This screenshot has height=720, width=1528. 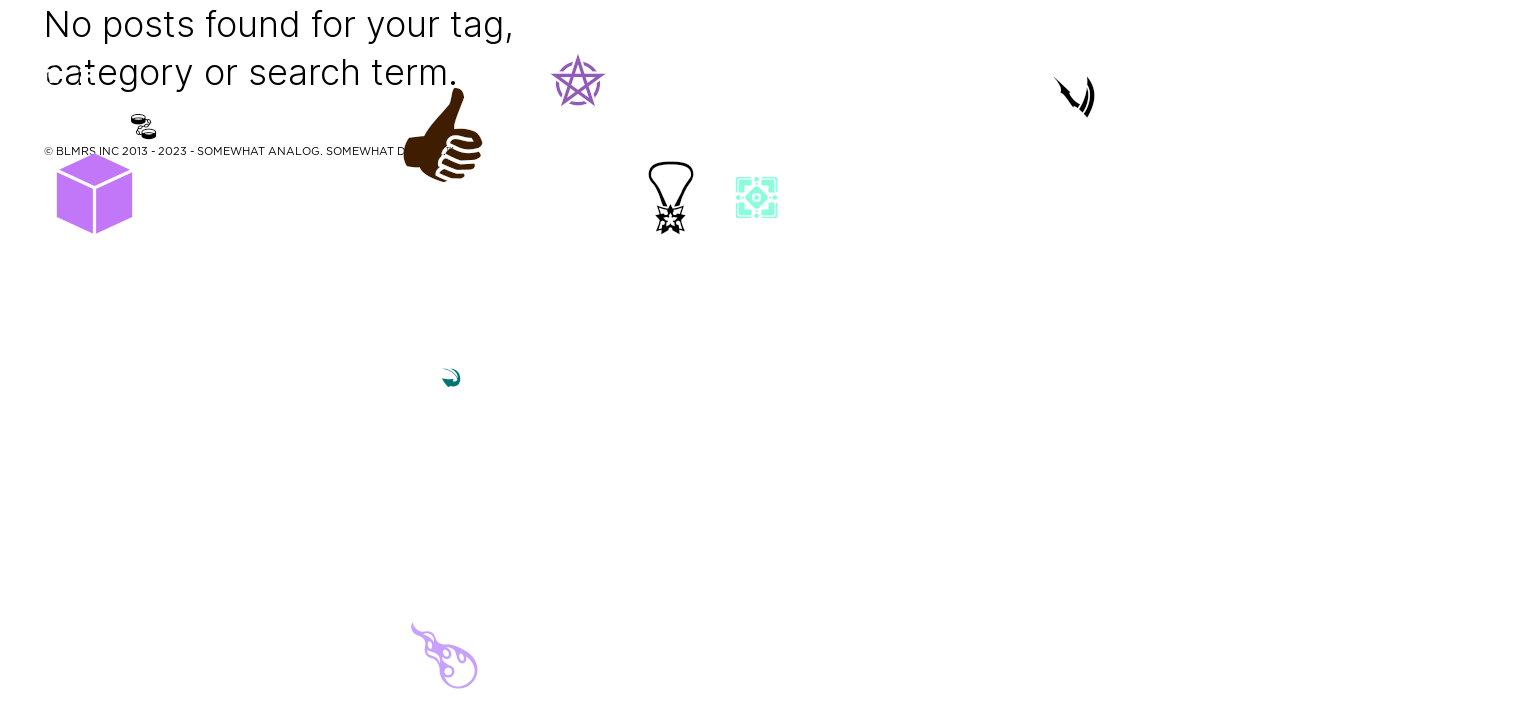 I want to click on go back to previous screen, so click(x=451, y=378).